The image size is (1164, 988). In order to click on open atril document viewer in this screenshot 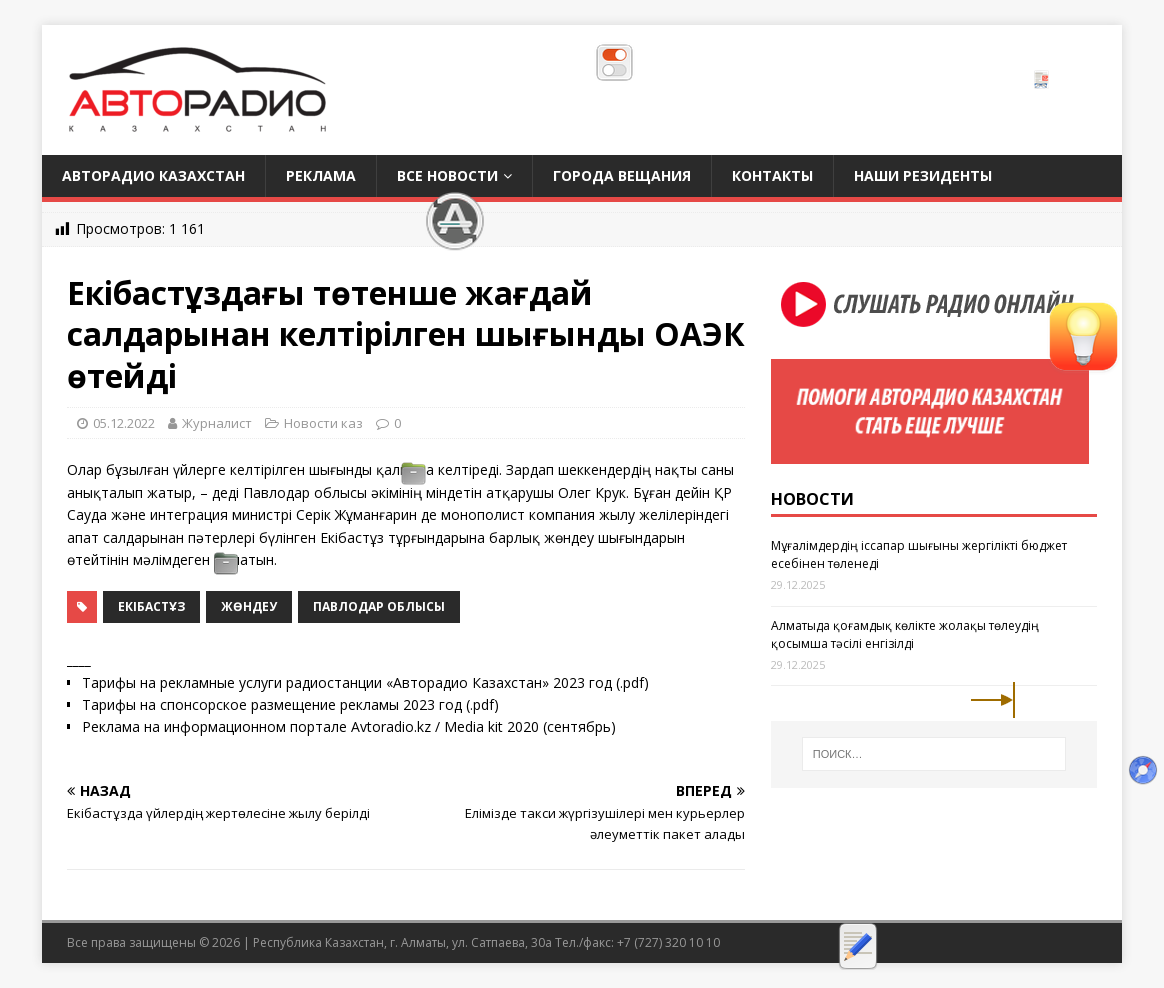, I will do `click(1041, 79)`.